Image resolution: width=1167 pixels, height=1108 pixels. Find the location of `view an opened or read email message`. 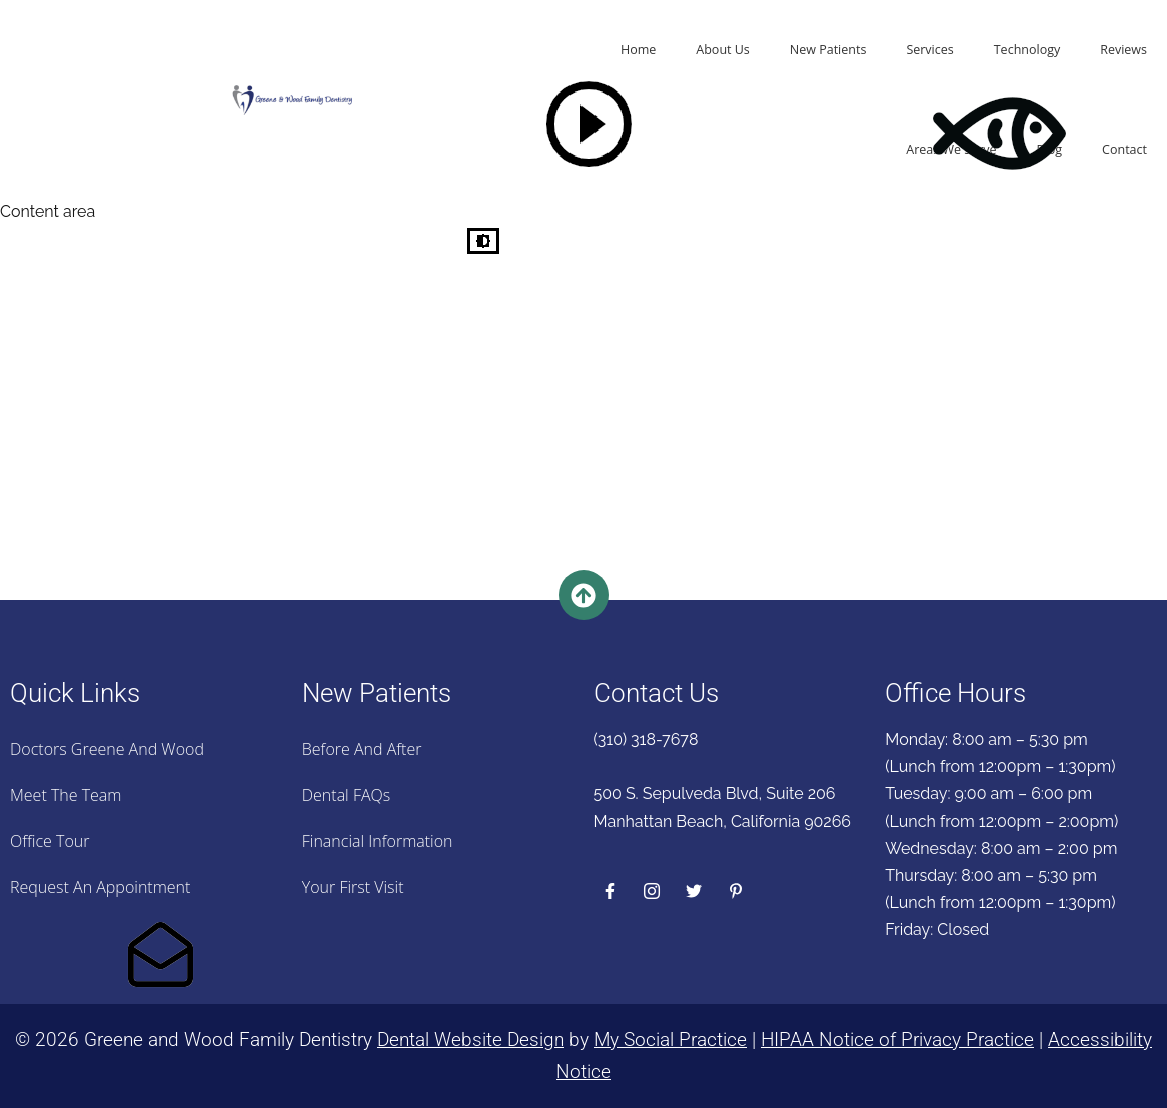

view an opened or read email message is located at coordinates (160, 954).